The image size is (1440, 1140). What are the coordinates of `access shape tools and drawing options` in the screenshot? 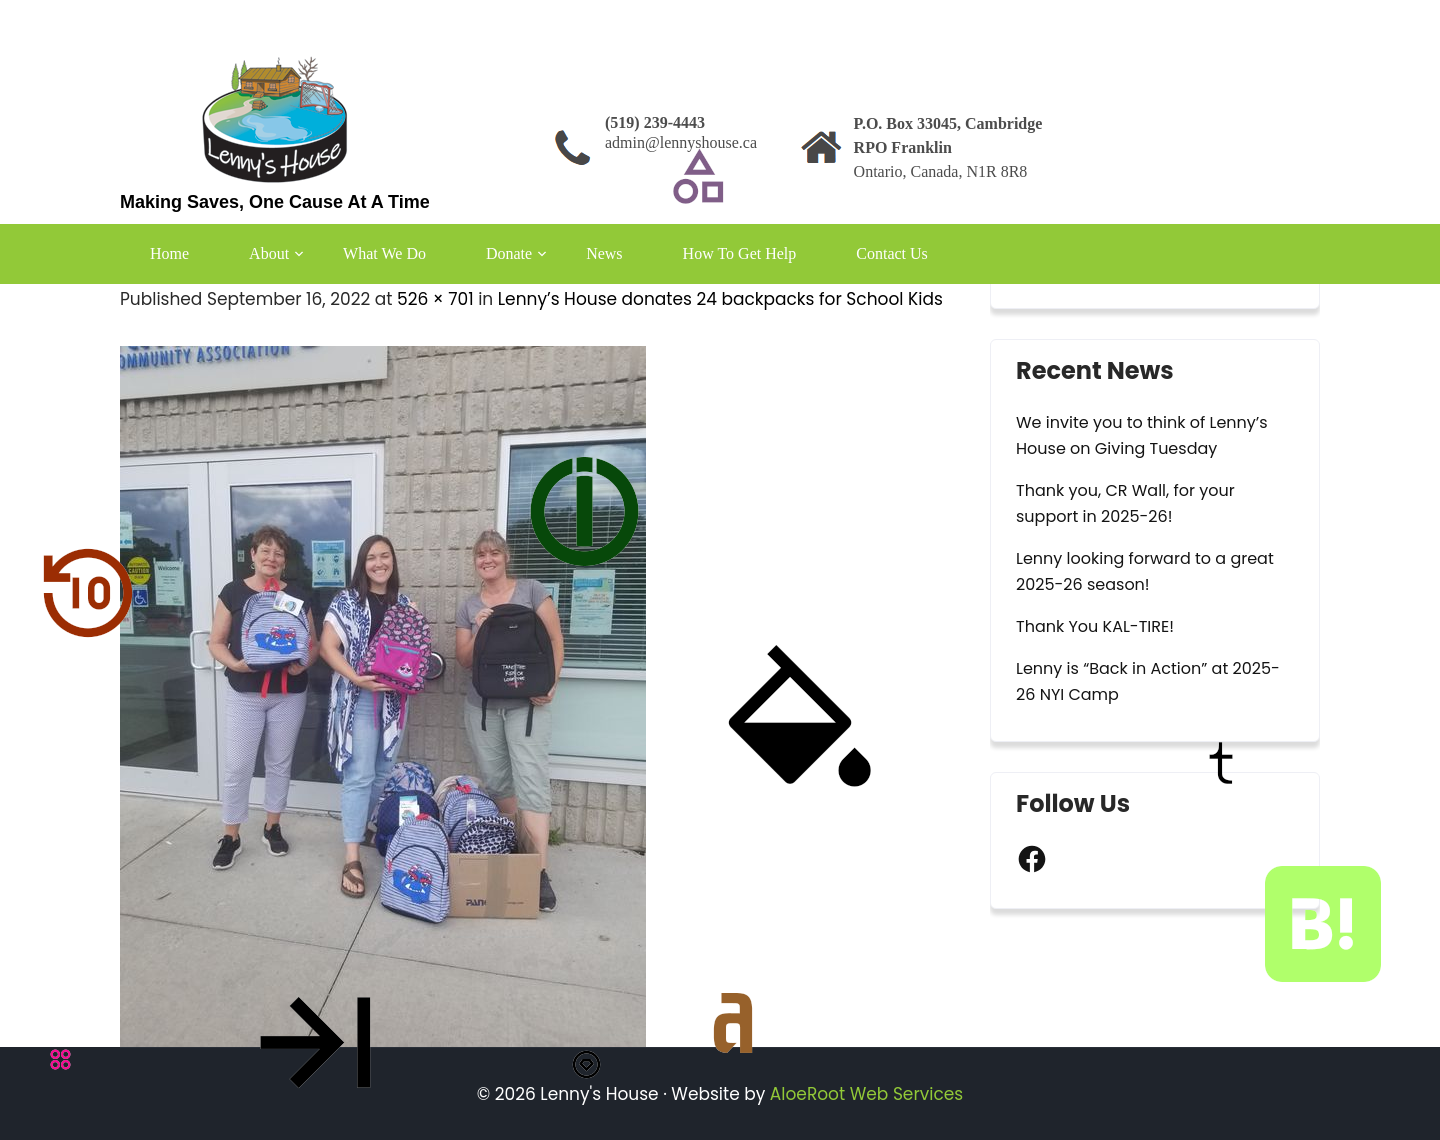 It's located at (699, 177).